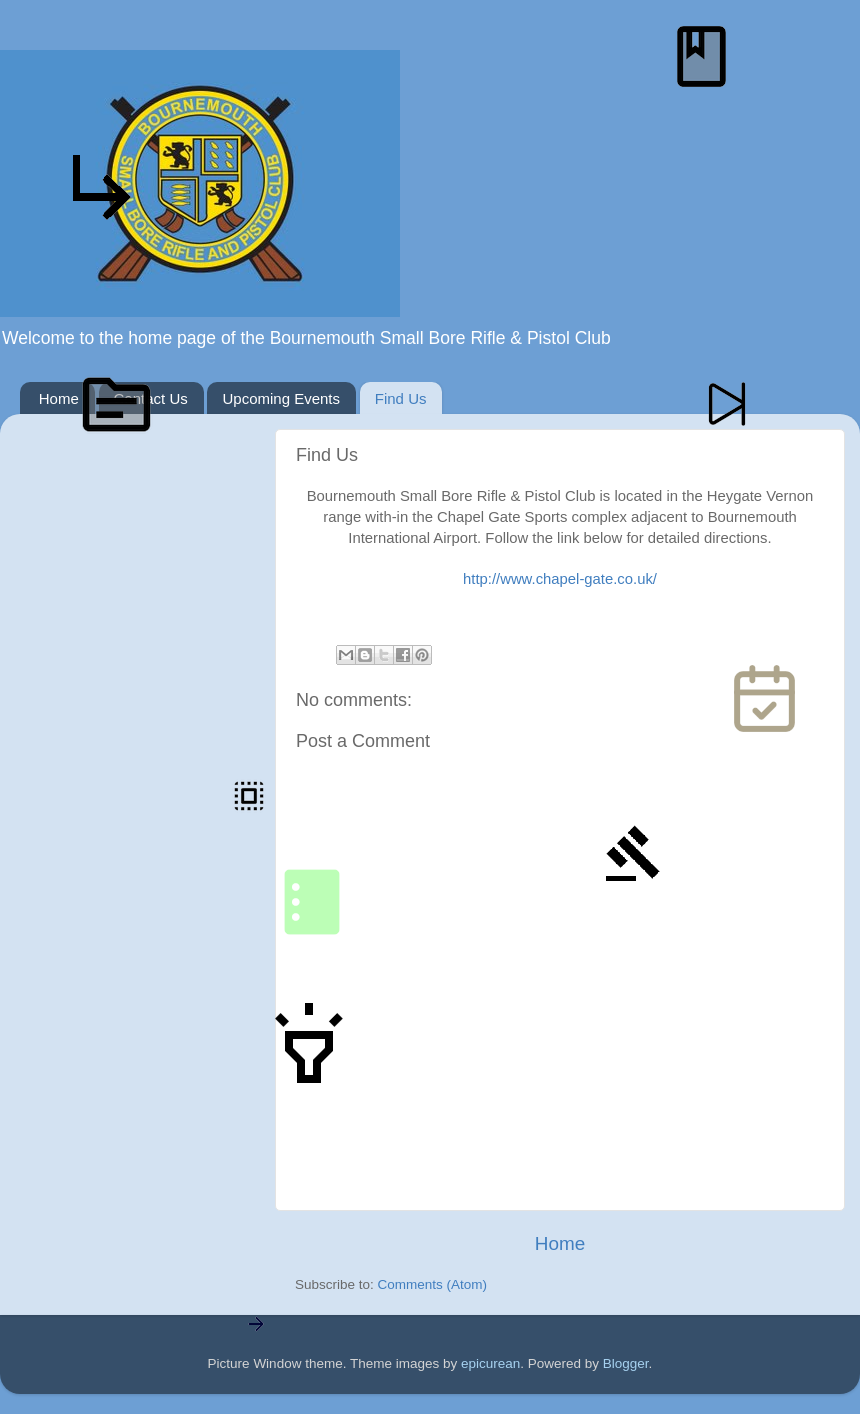 Image resolution: width=860 pixels, height=1414 pixels. I want to click on confirm or complete a scheduled event, so click(764, 698).